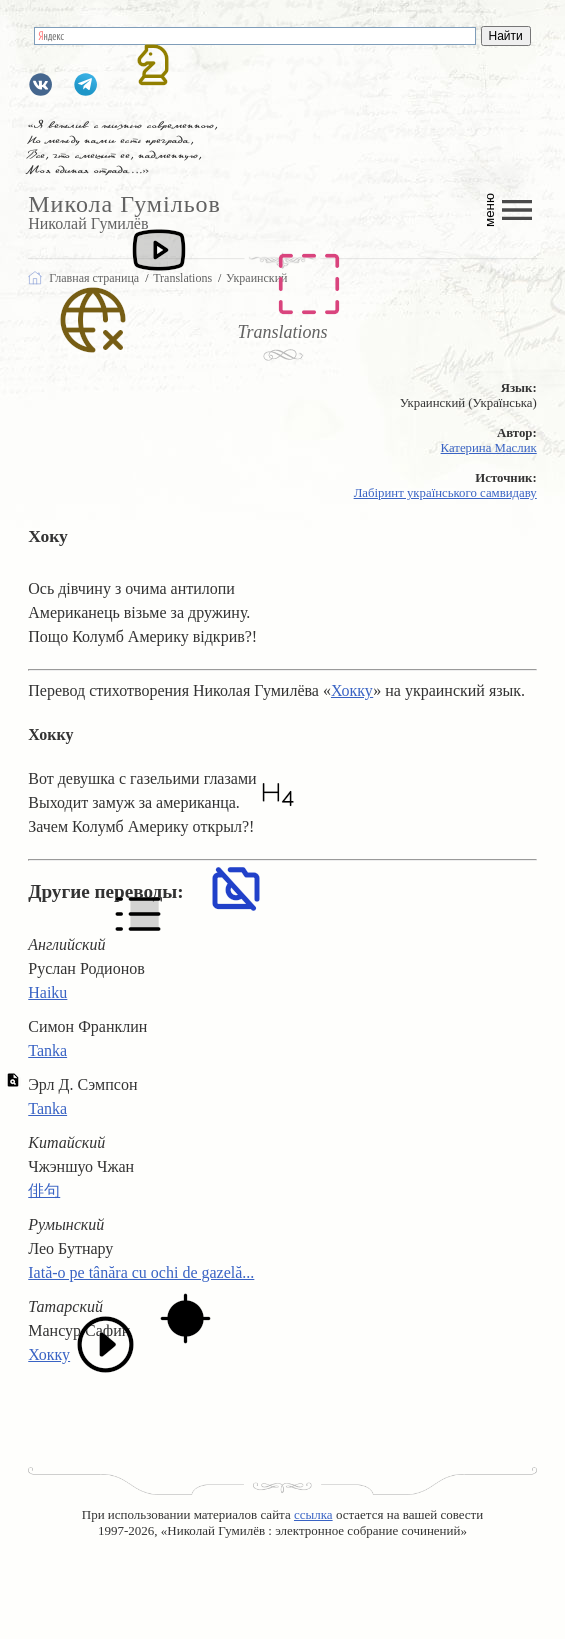 This screenshot has width=565, height=1639. Describe the element at coordinates (185, 1318) in the screenshot. I see `center map on current location` at that location.